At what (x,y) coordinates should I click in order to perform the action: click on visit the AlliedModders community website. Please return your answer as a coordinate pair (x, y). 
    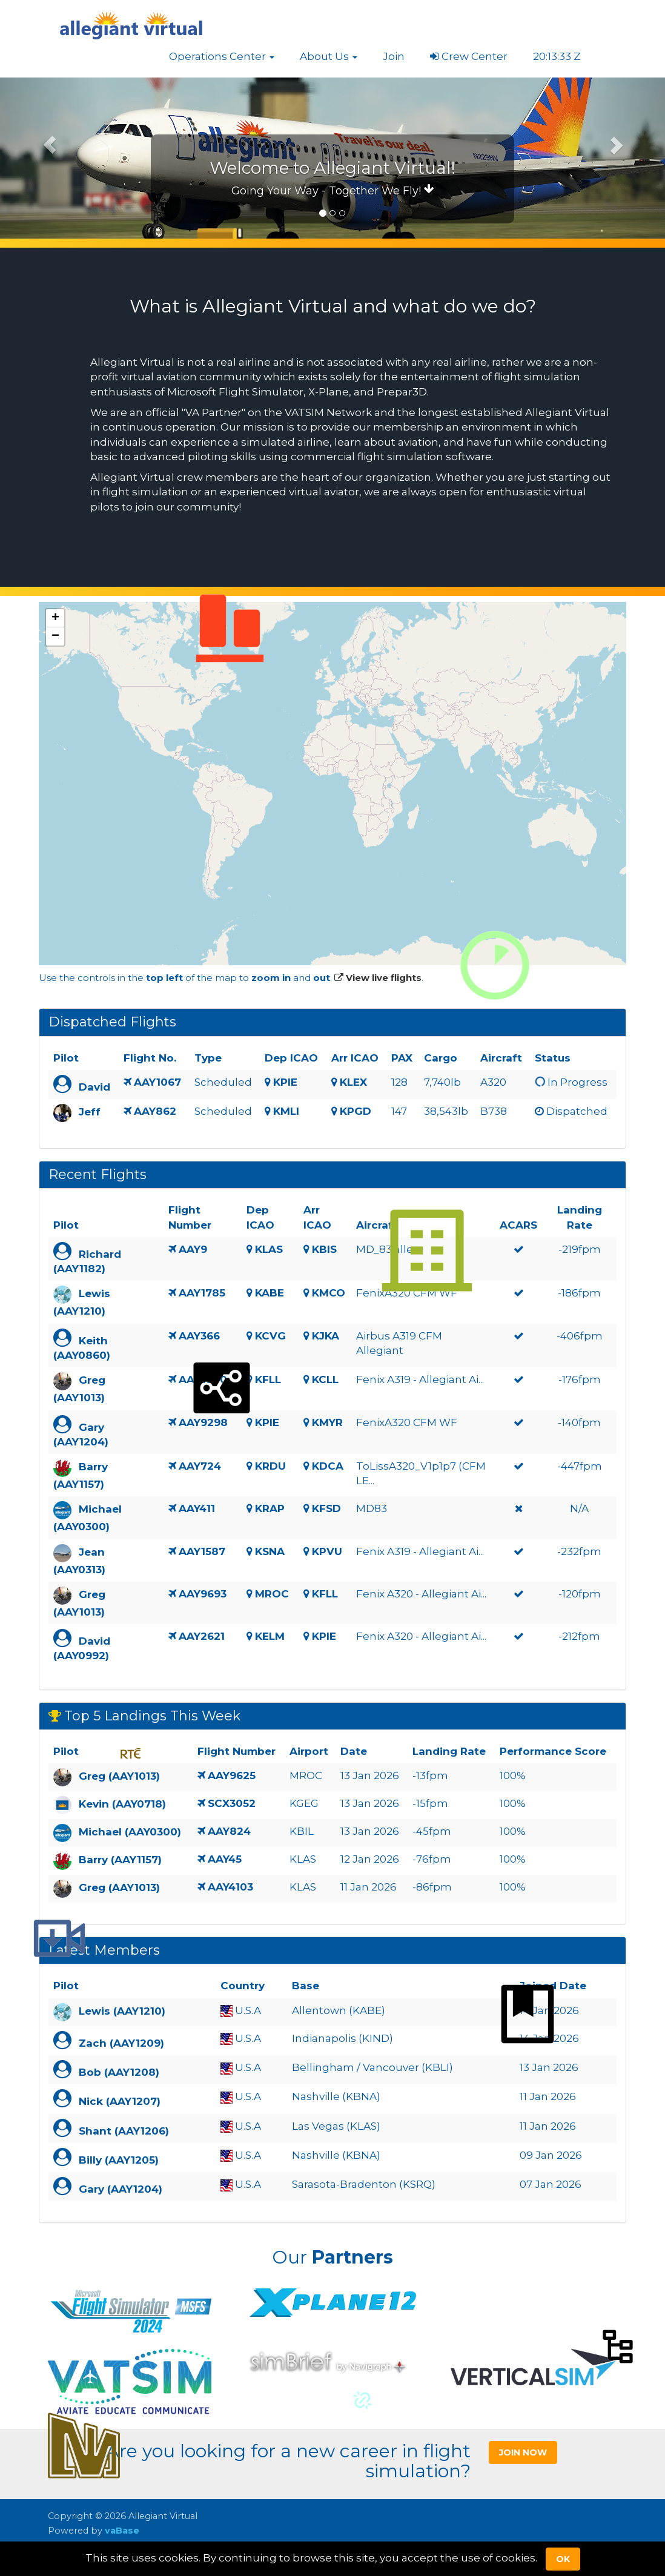
    Looking at the image, I should click on (84, 2445).